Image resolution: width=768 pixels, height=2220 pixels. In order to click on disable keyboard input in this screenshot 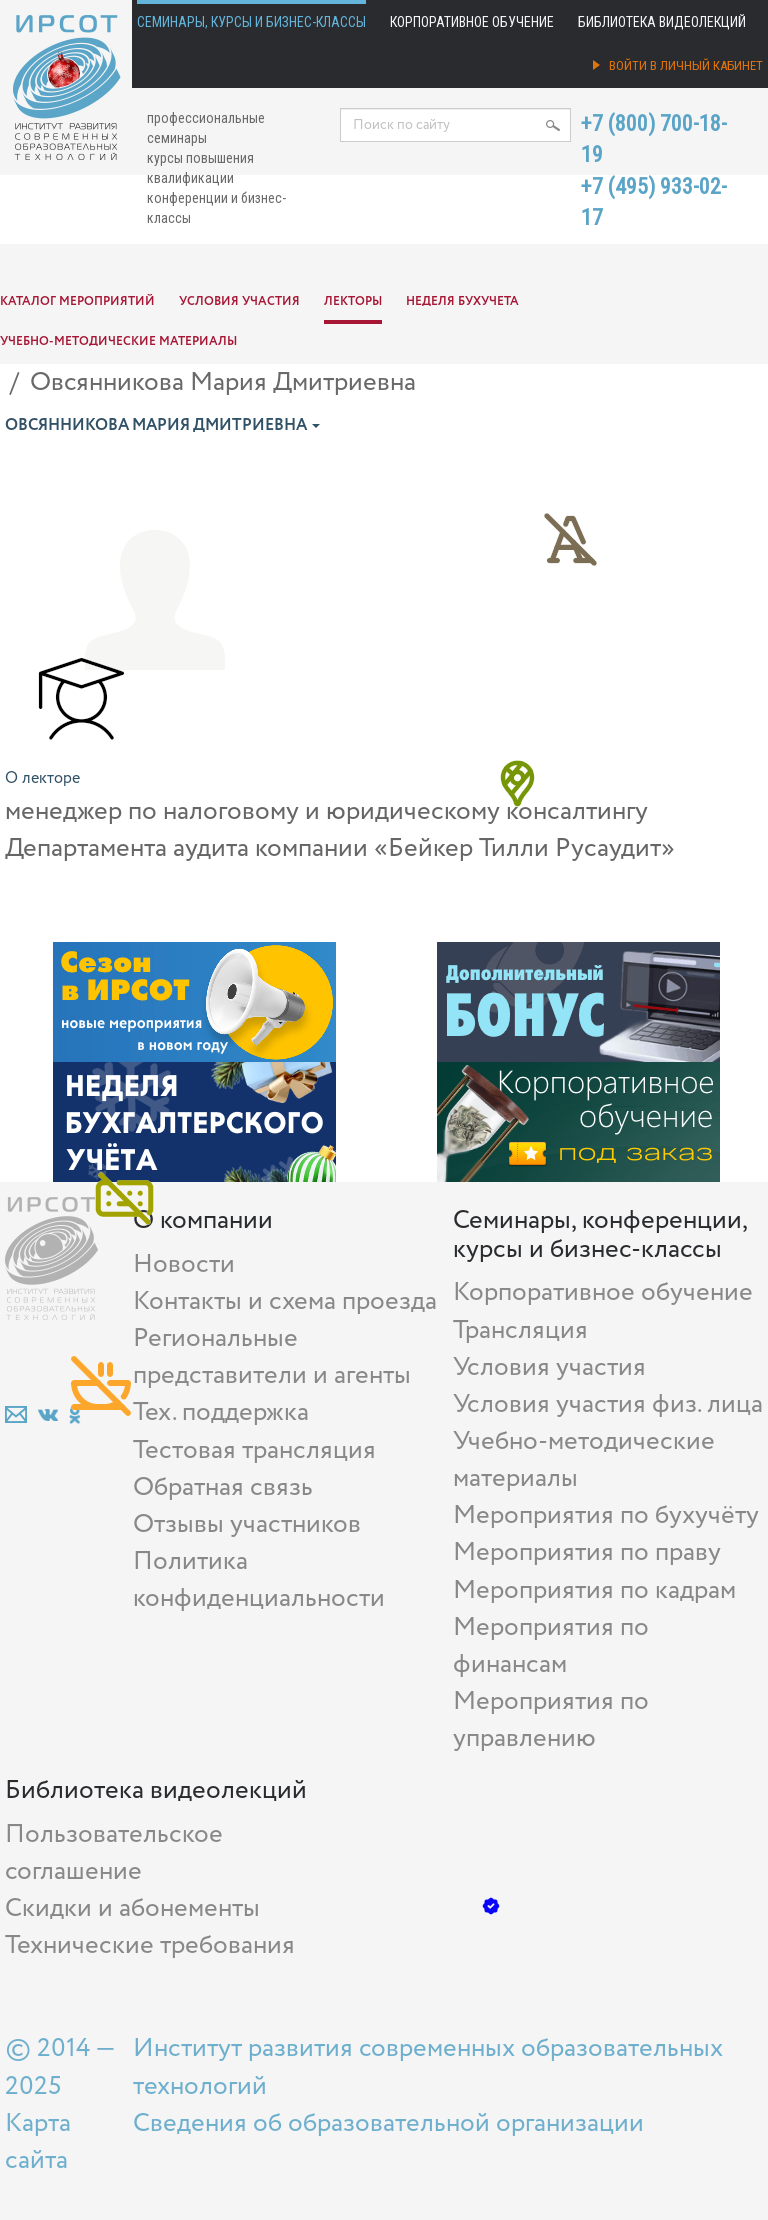, I will do `click(124, 1198)`.